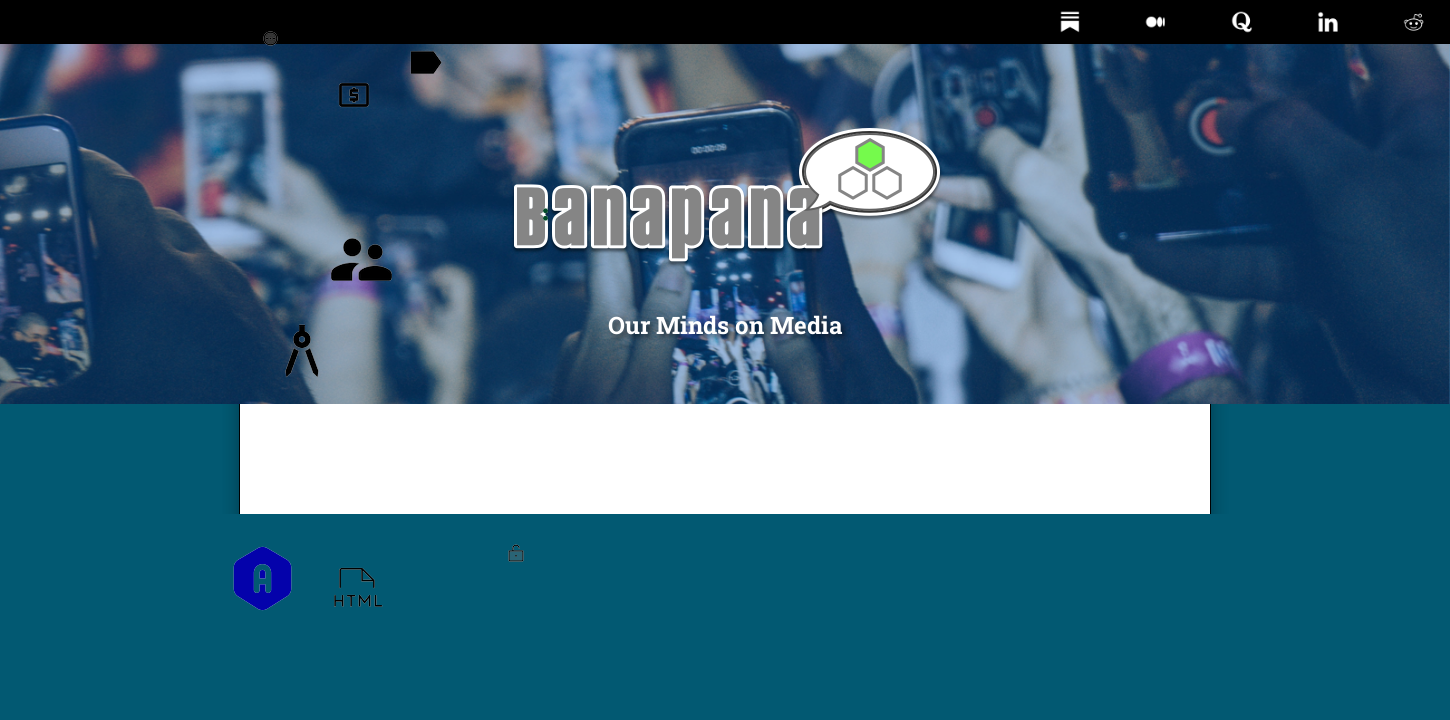  Describe the element at coordinates (302, 351) in the screenshot. I see `access architecture or design tools` at that location.